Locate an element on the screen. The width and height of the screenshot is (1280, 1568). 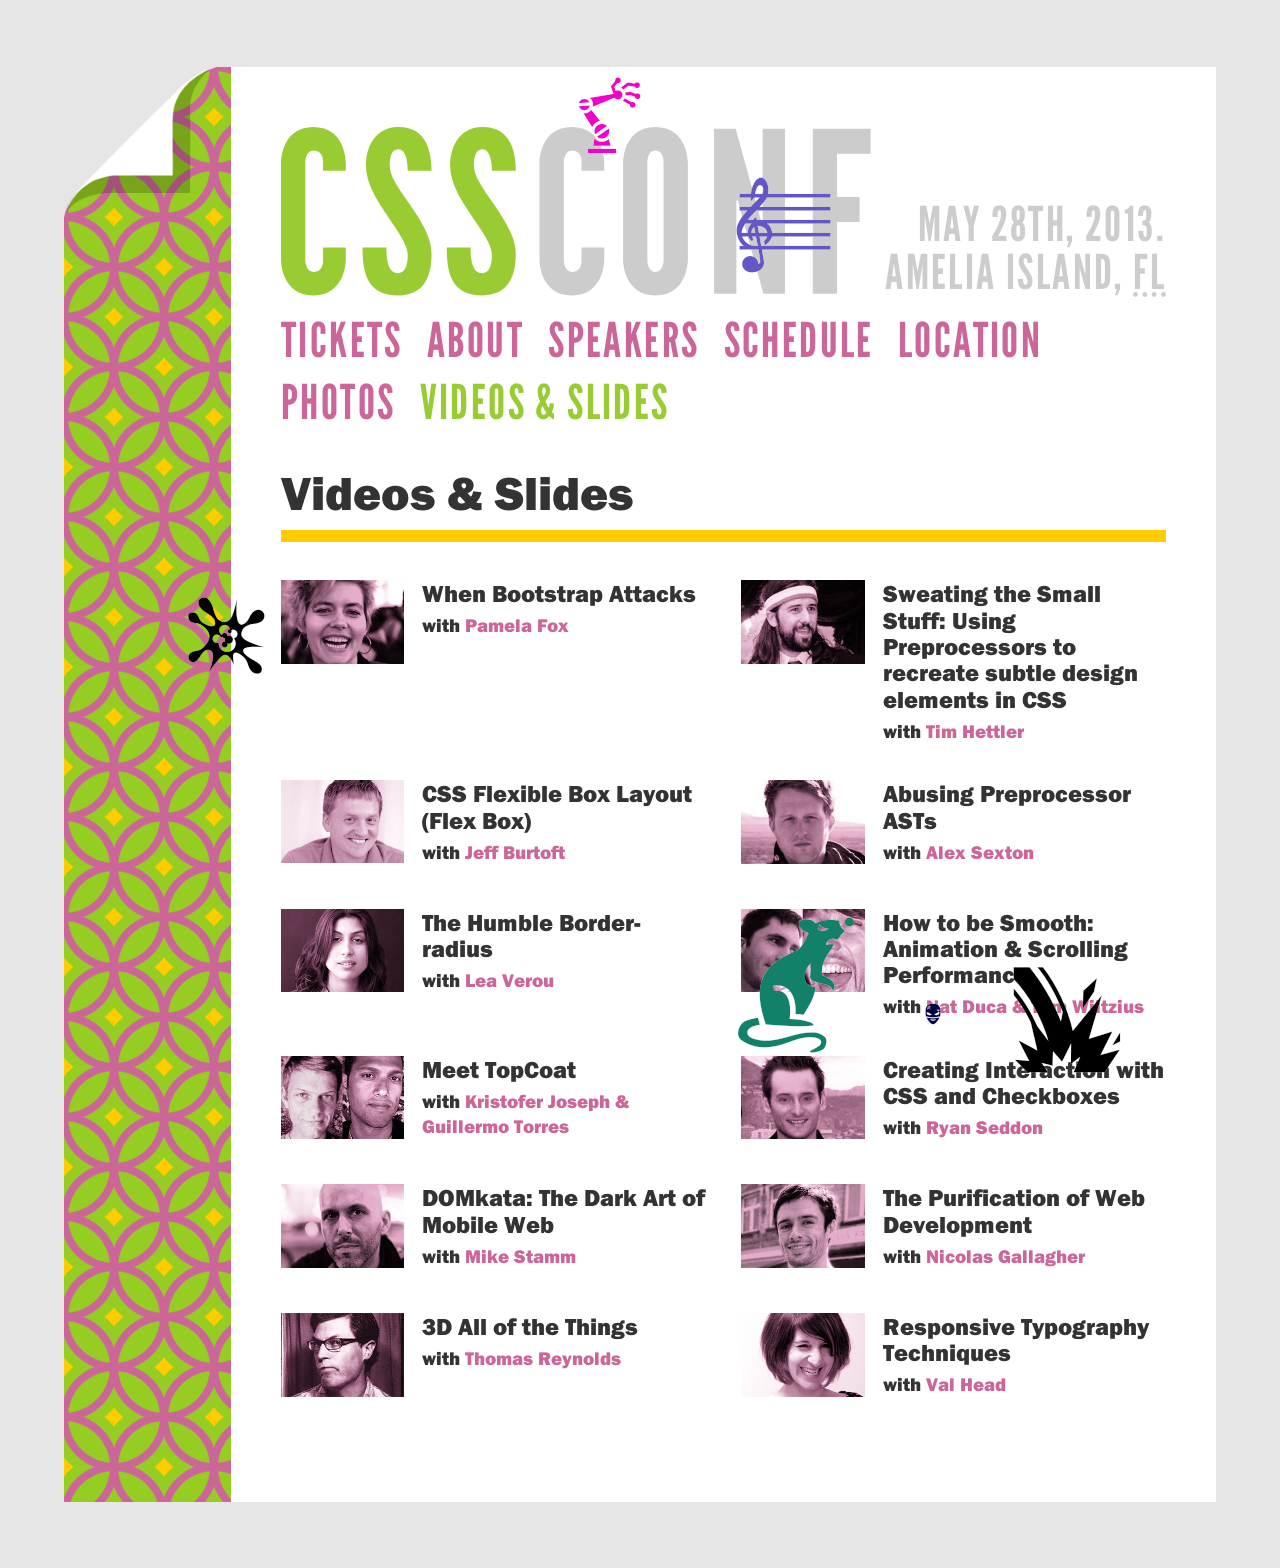
indicates pest or vermin in a game context is located at coordinates (796, 985).